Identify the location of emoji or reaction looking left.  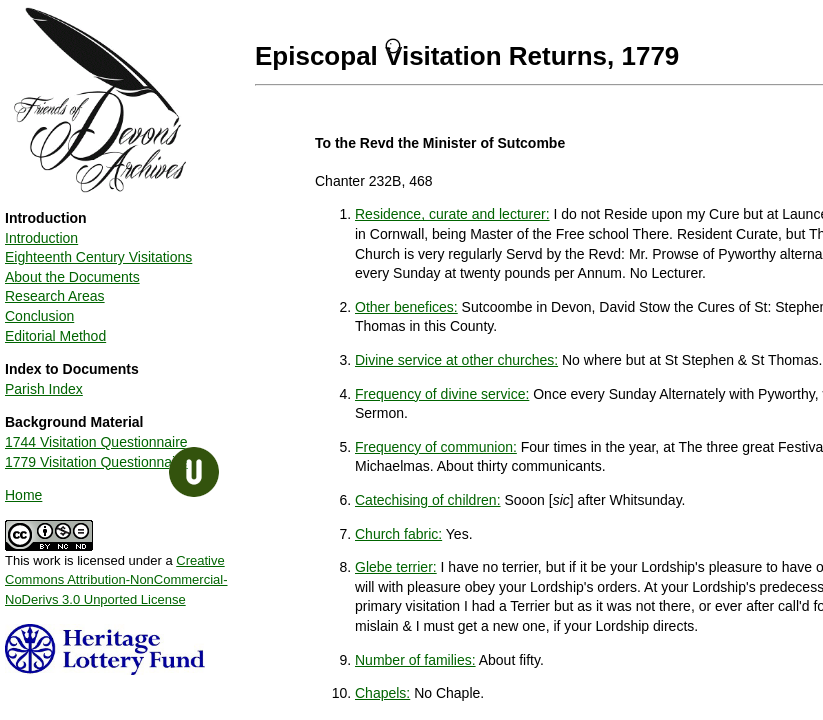
(393, 46).